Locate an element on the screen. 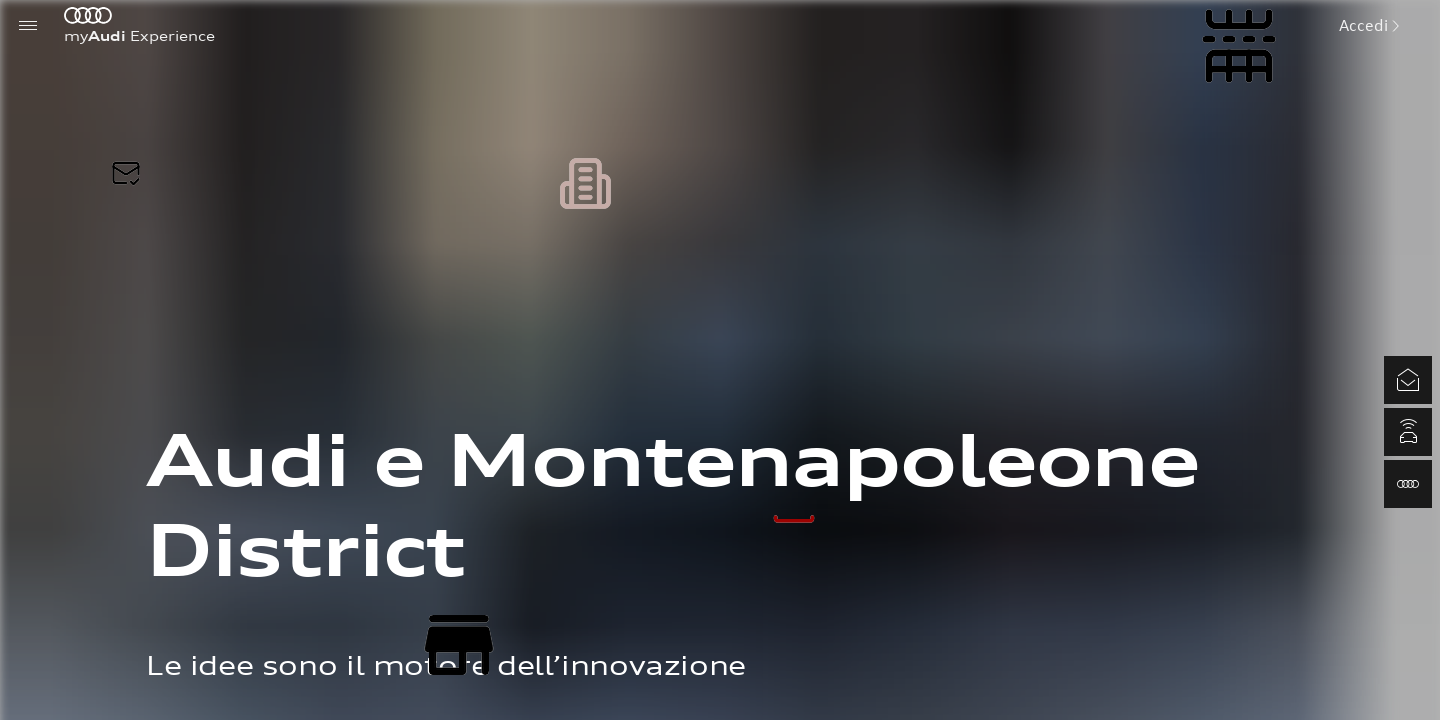  email sent successfully is located at coordinates (126, 173).